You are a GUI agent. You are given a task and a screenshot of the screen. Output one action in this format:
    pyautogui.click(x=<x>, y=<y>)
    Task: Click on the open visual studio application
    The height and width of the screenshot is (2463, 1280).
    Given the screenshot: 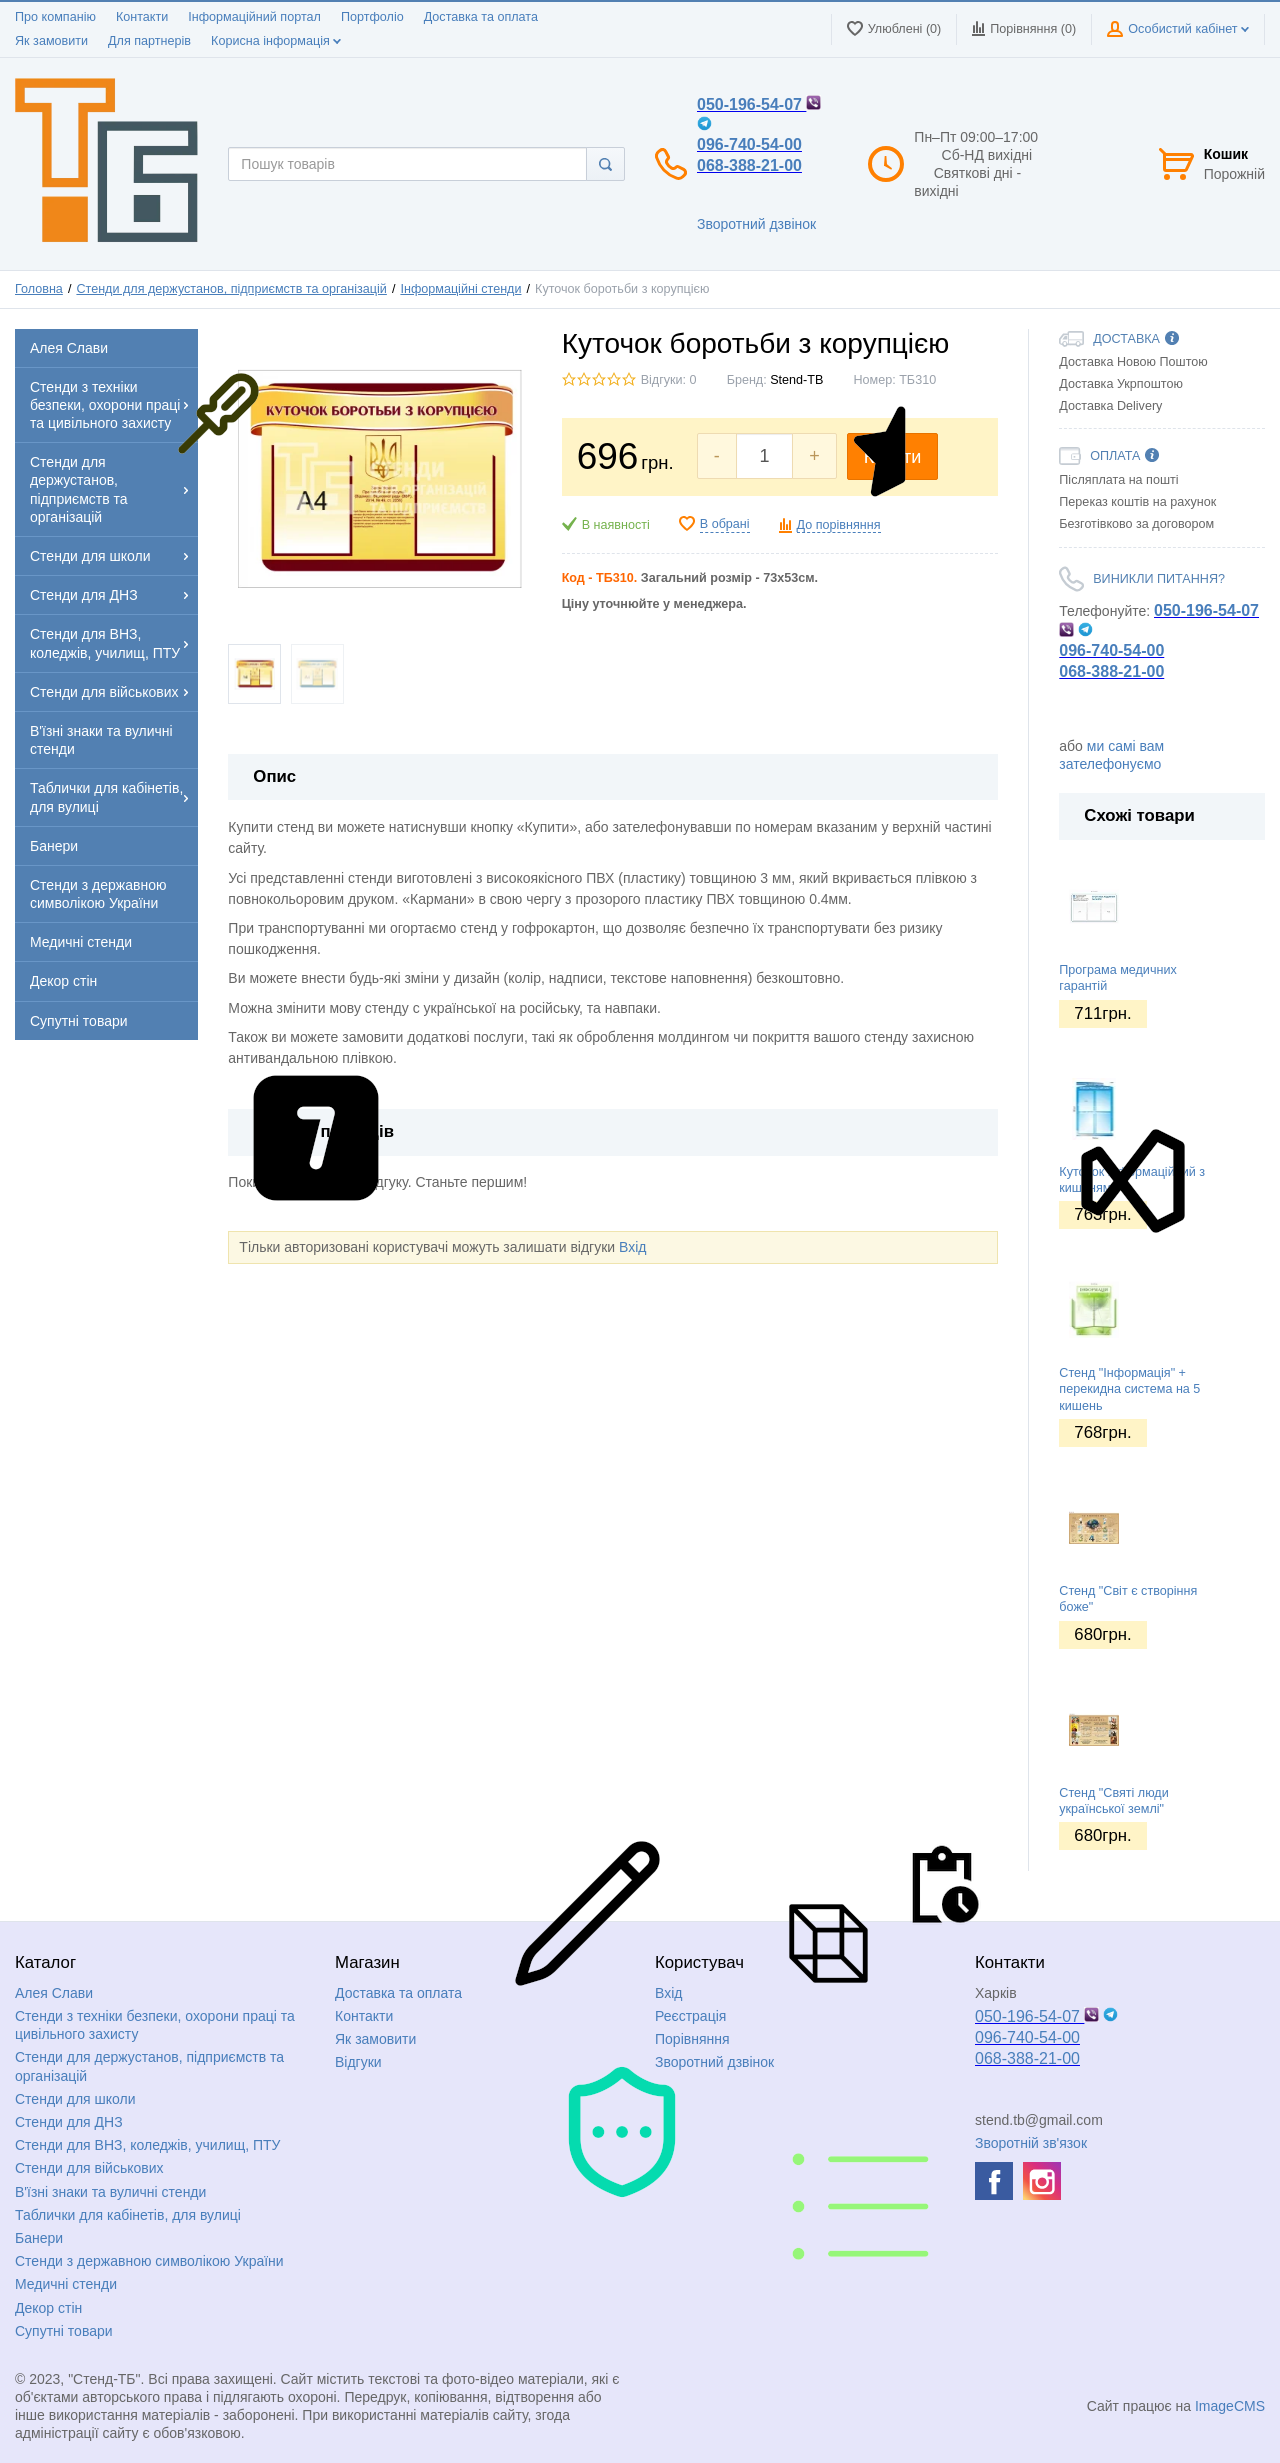 What is the action you would take?
    pyautogui.click(x=1133, y=1181)
    